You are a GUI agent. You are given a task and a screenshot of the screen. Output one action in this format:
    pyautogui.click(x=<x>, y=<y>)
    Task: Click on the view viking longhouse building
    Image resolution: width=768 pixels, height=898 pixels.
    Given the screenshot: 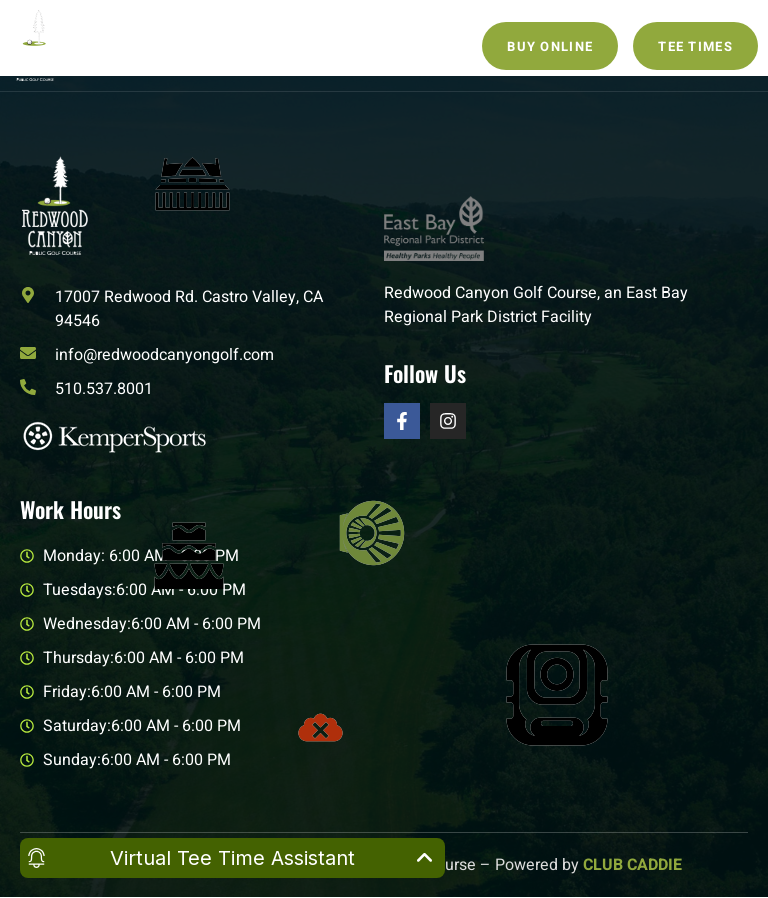 What is the action you would take?
    pyautogui.click(x=192, y=178)
    